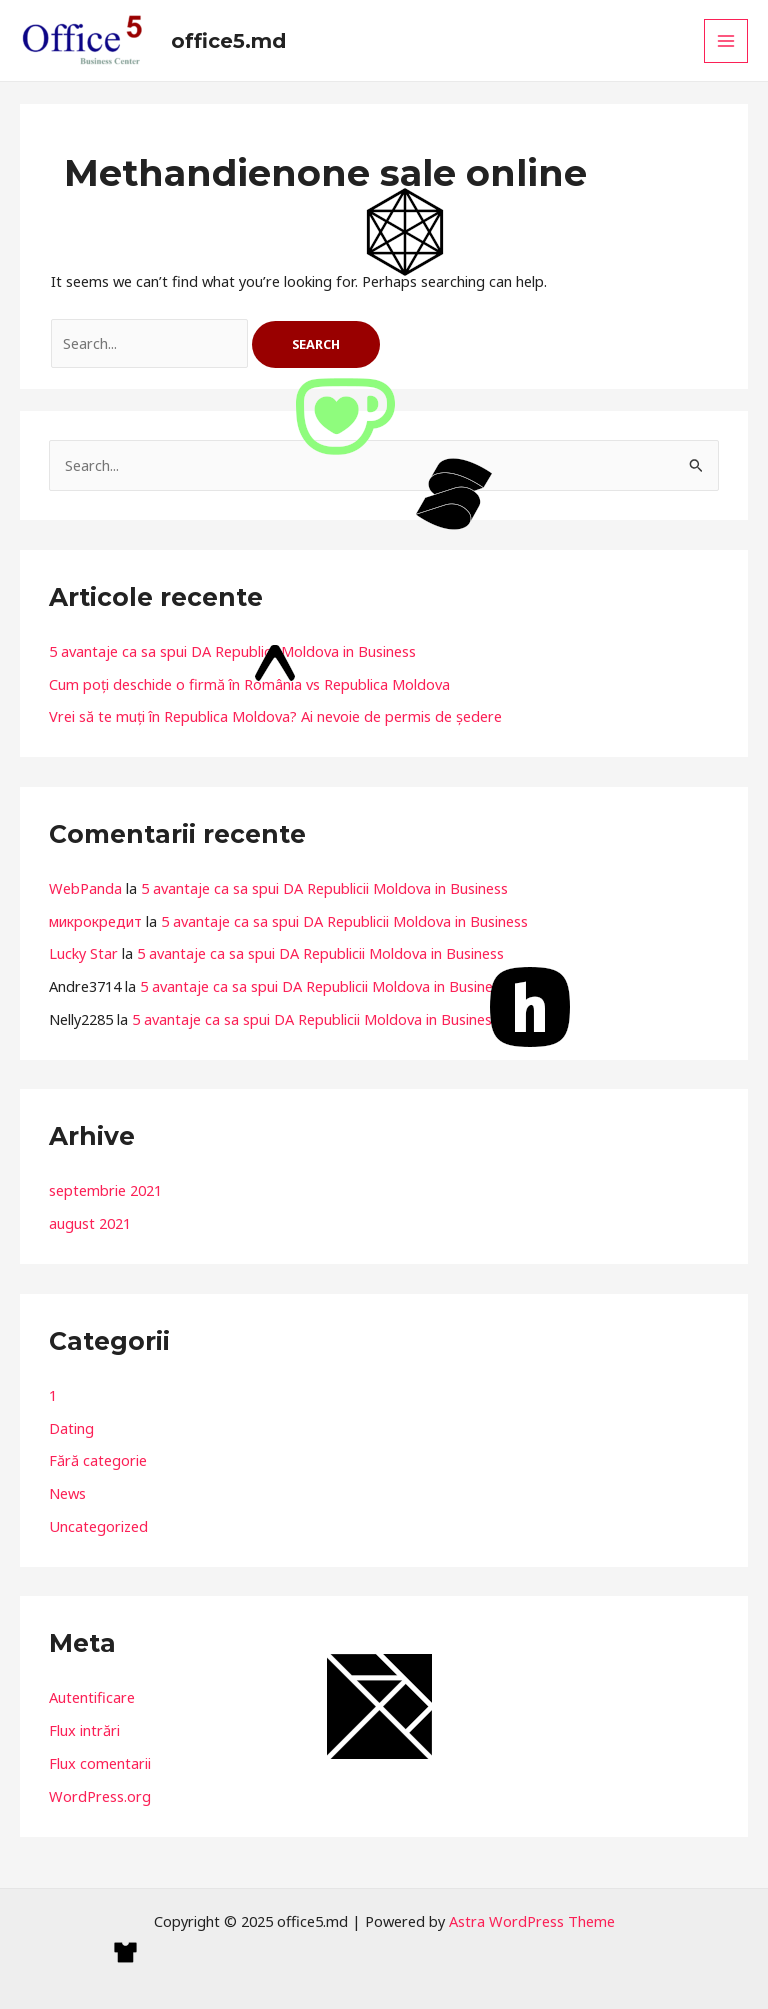  Describe the element at coordinates (345, 416) in the screenshot. I see `support the creator on Ko-fi` at that location.